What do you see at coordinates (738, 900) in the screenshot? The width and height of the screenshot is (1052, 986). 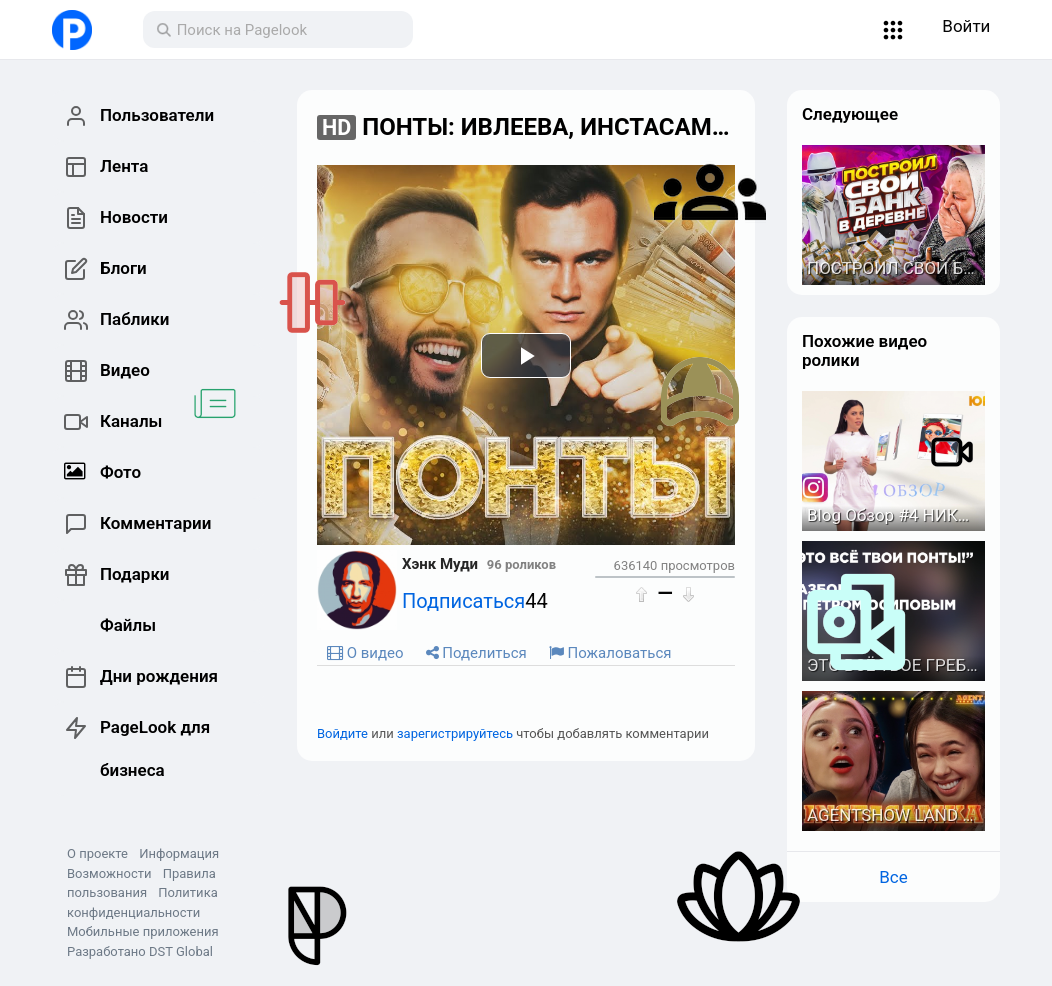 I see `access meditation or mindfulness features` at bounding box center [738, 900].